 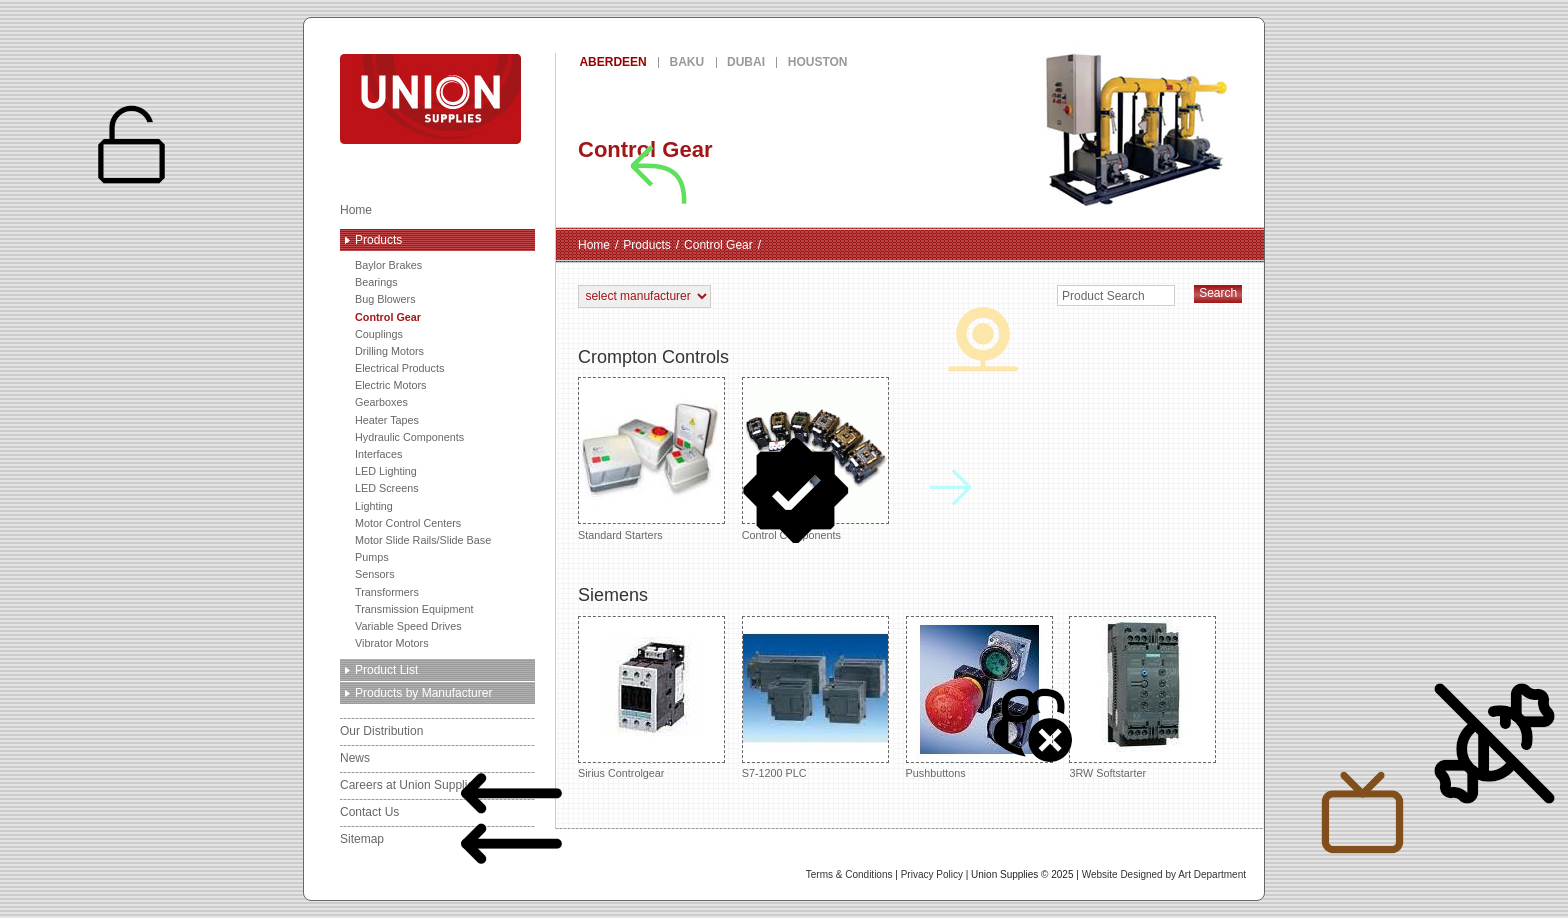 What do you see at coordinates (1033, 723) in the screenshot?
I see `github copilot connection error` at bounding box center [1033, 723].